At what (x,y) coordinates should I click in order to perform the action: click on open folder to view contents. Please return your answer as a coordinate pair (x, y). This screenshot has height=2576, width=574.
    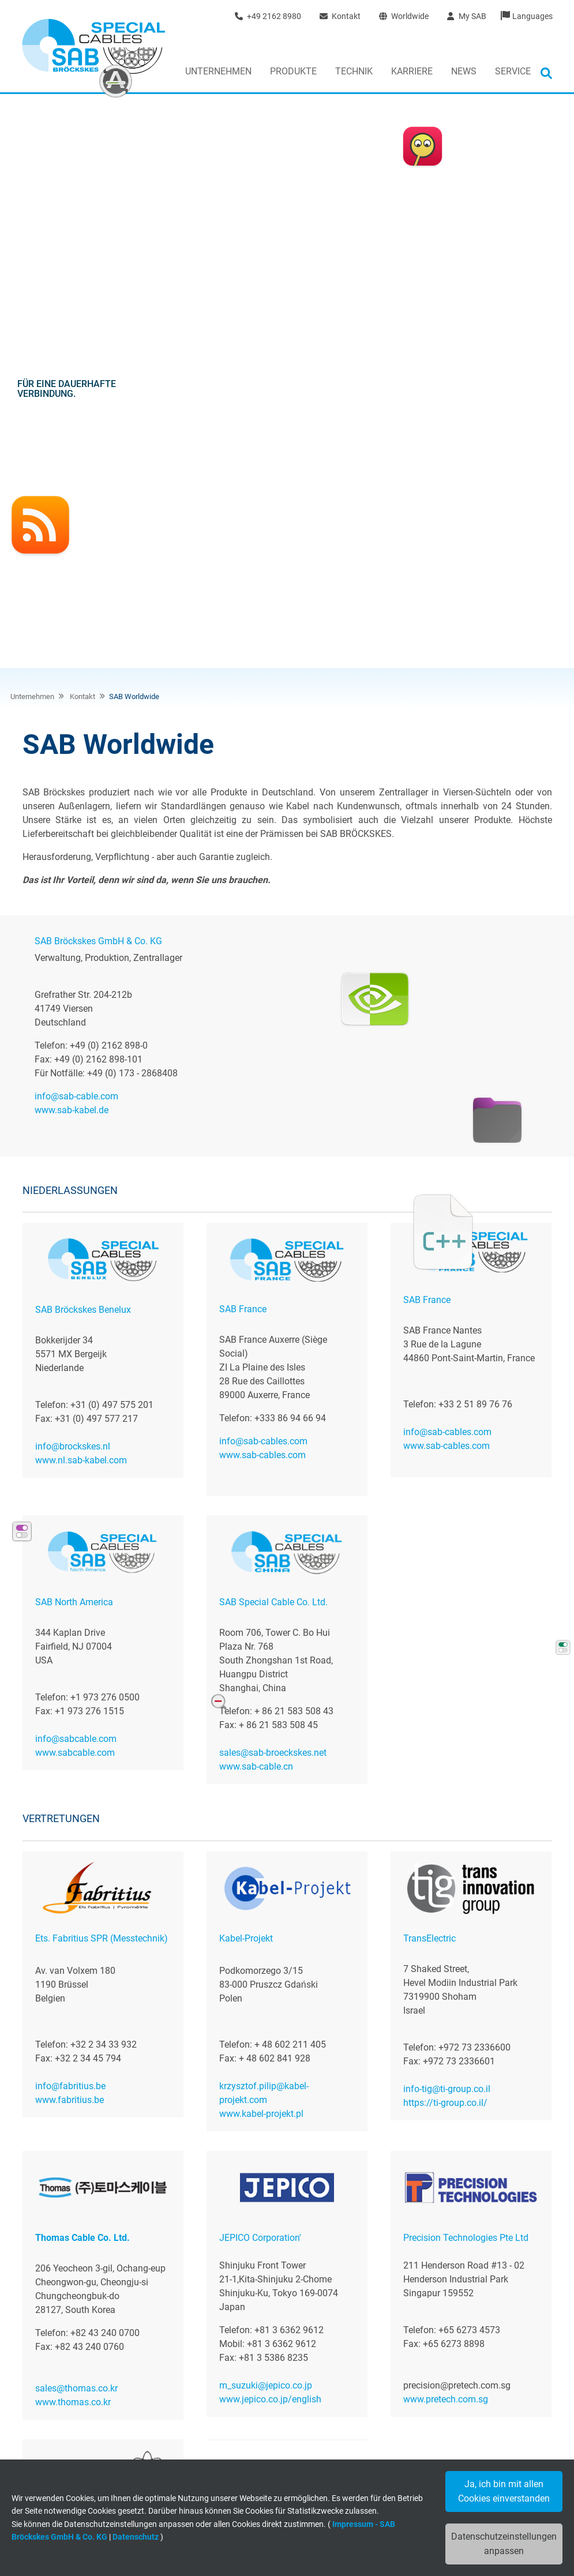
    Looking at the image, I should click on (497, 1120).